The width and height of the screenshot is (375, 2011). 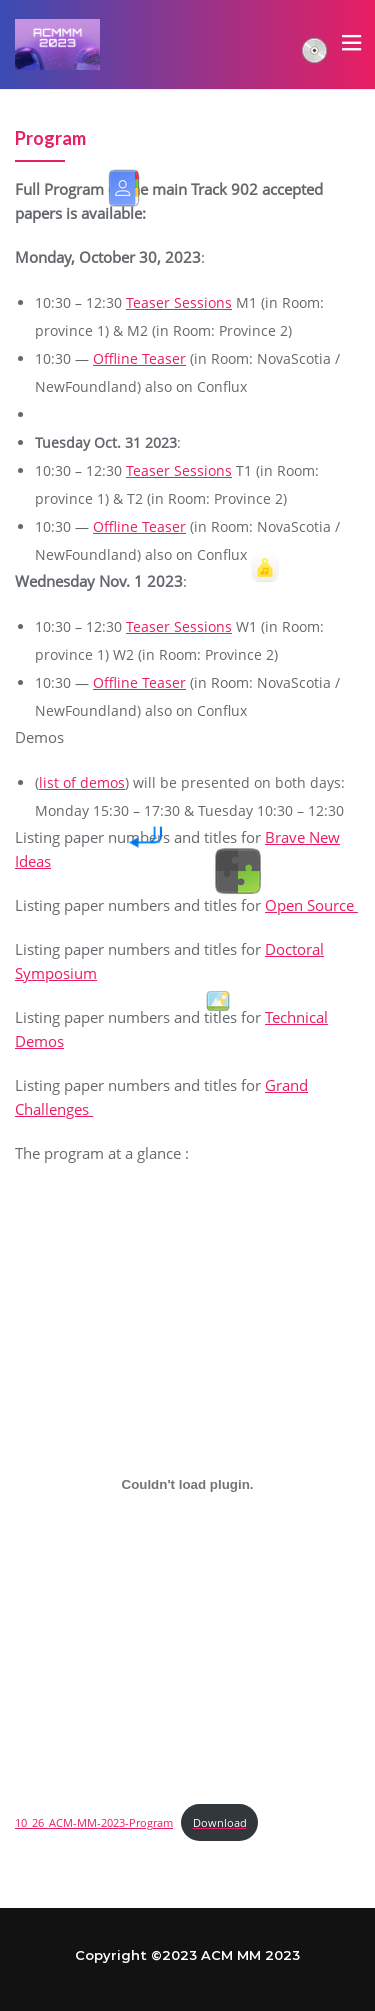 I want to click on open photo manager application, so click(x=218, y=1001).